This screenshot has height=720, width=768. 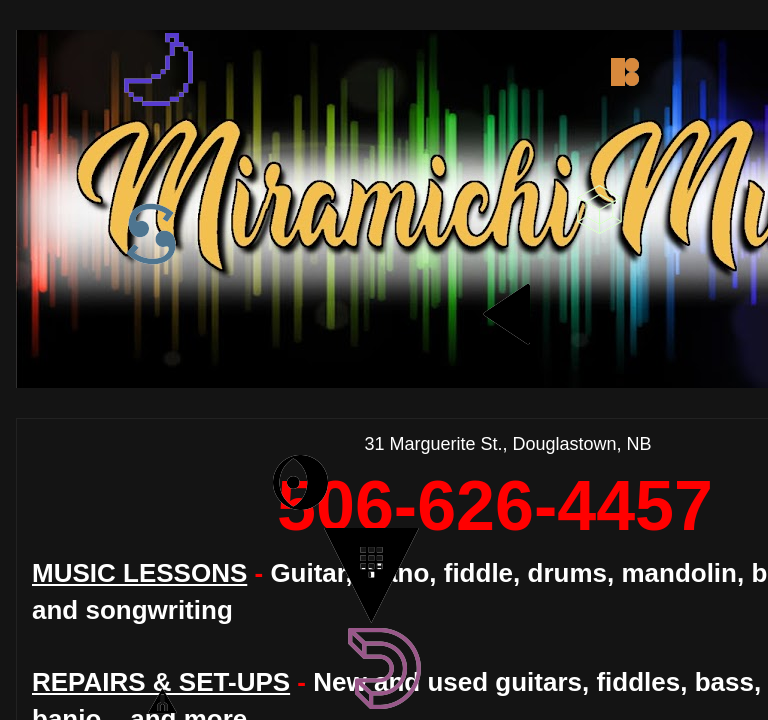 I want to click on open Apache NetBeans IDE, so click(x=599, y=209).